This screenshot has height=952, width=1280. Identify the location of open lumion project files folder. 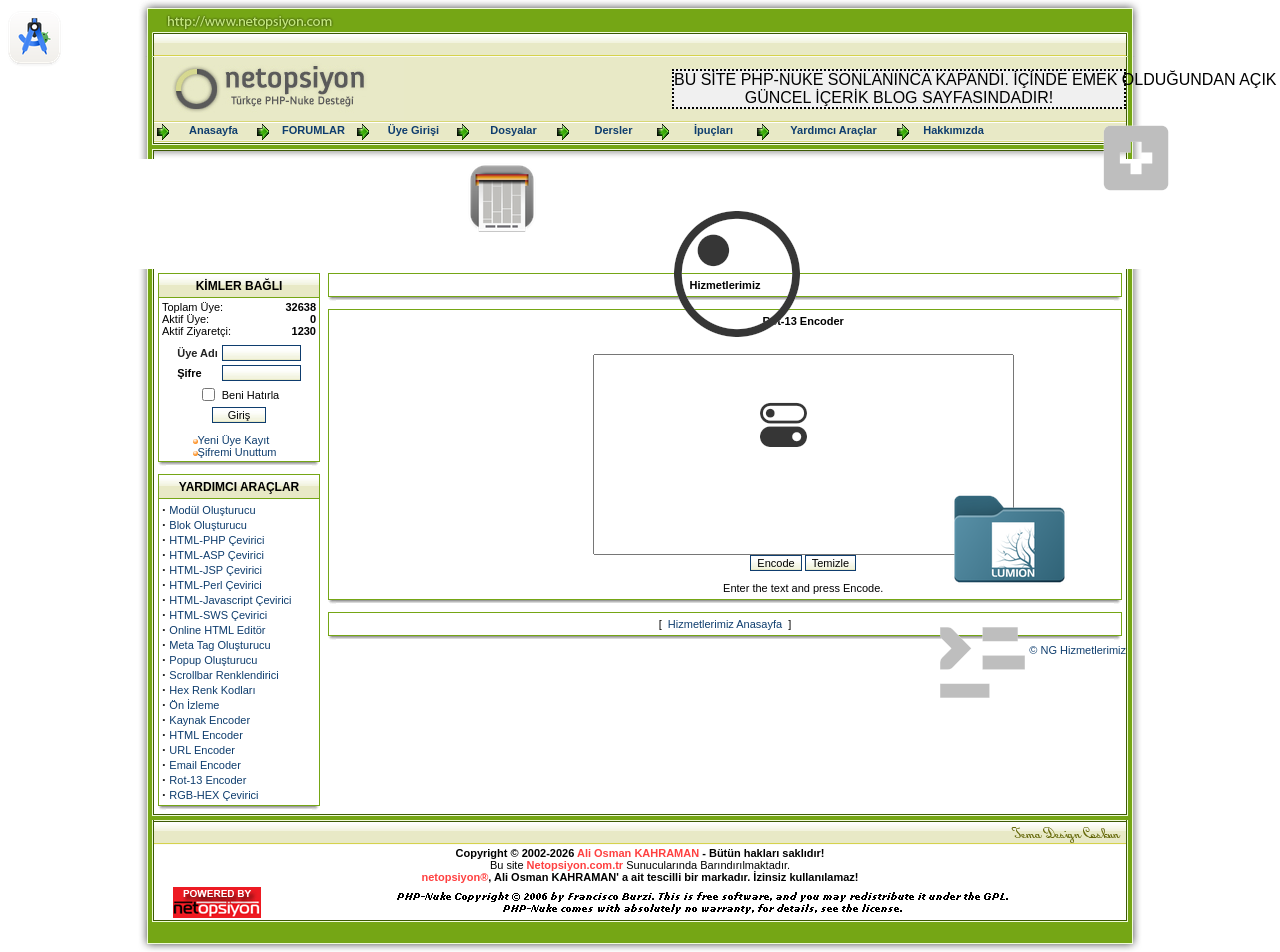
(1009, 542).